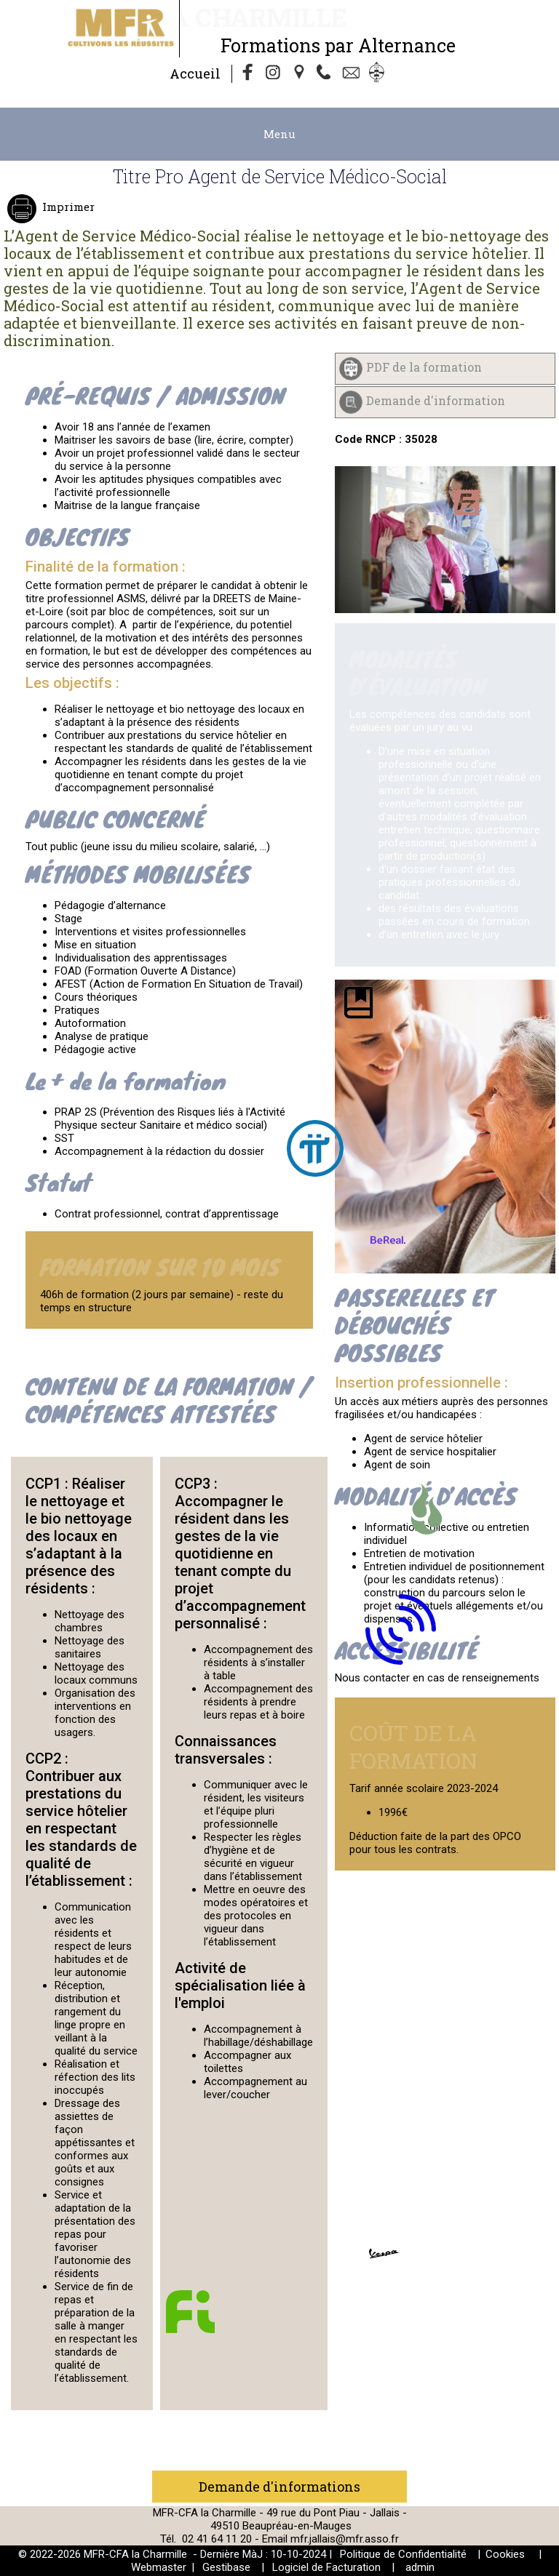 The image size is (559, 2576). I want to click on open the BeReal app, so click(388, 1240).